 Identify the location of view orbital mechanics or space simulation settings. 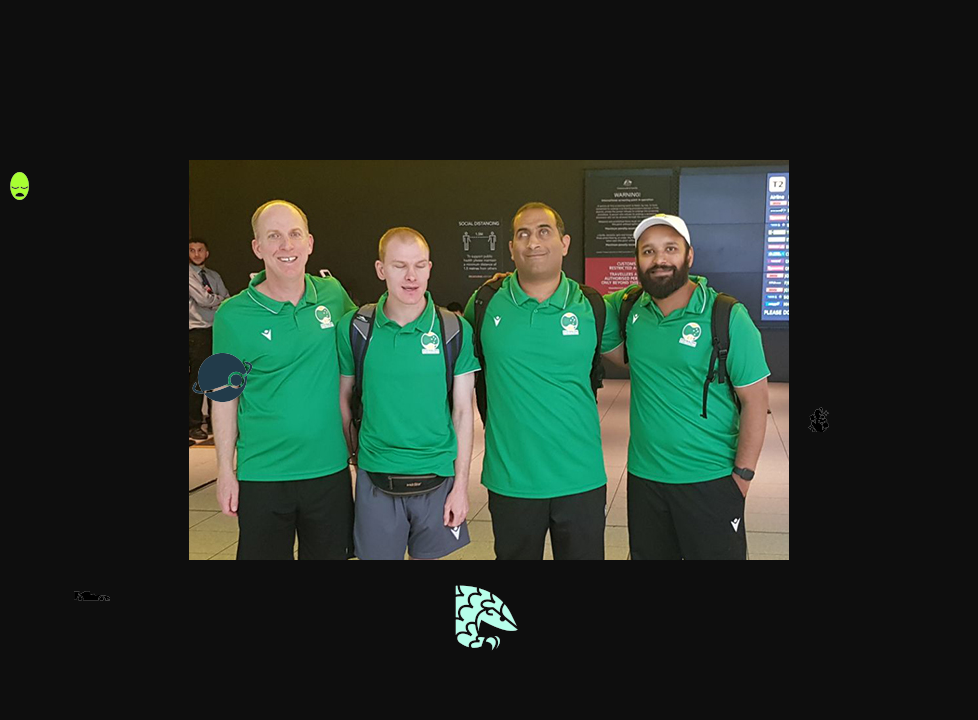
(222, 377).